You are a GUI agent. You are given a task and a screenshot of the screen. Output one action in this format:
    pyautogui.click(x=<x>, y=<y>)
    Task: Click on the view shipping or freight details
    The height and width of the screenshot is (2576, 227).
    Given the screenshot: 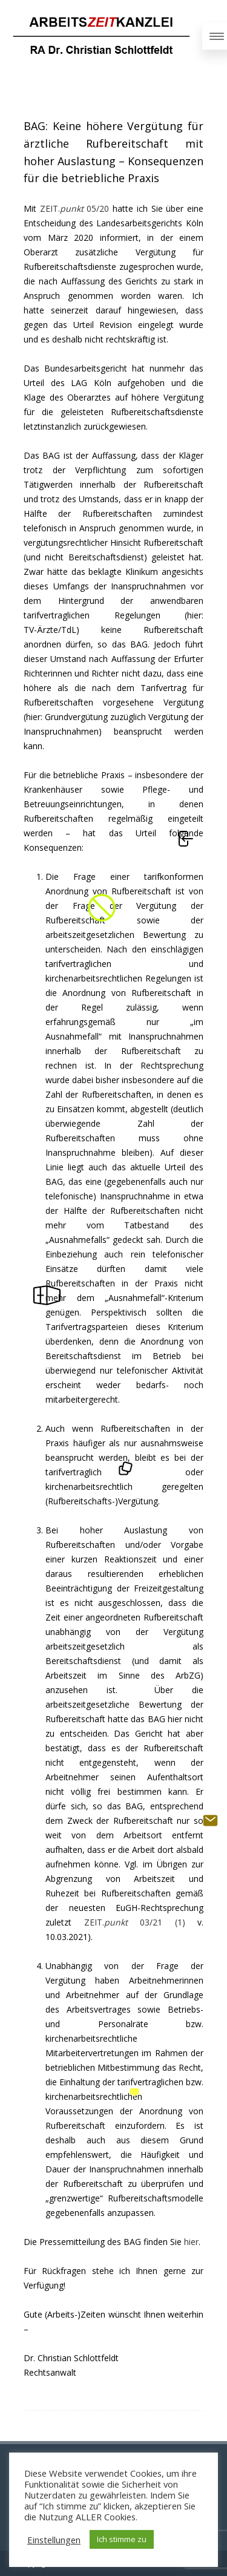 What is the action you would take?
    pyautogui.click(x=47, y=1295)
    